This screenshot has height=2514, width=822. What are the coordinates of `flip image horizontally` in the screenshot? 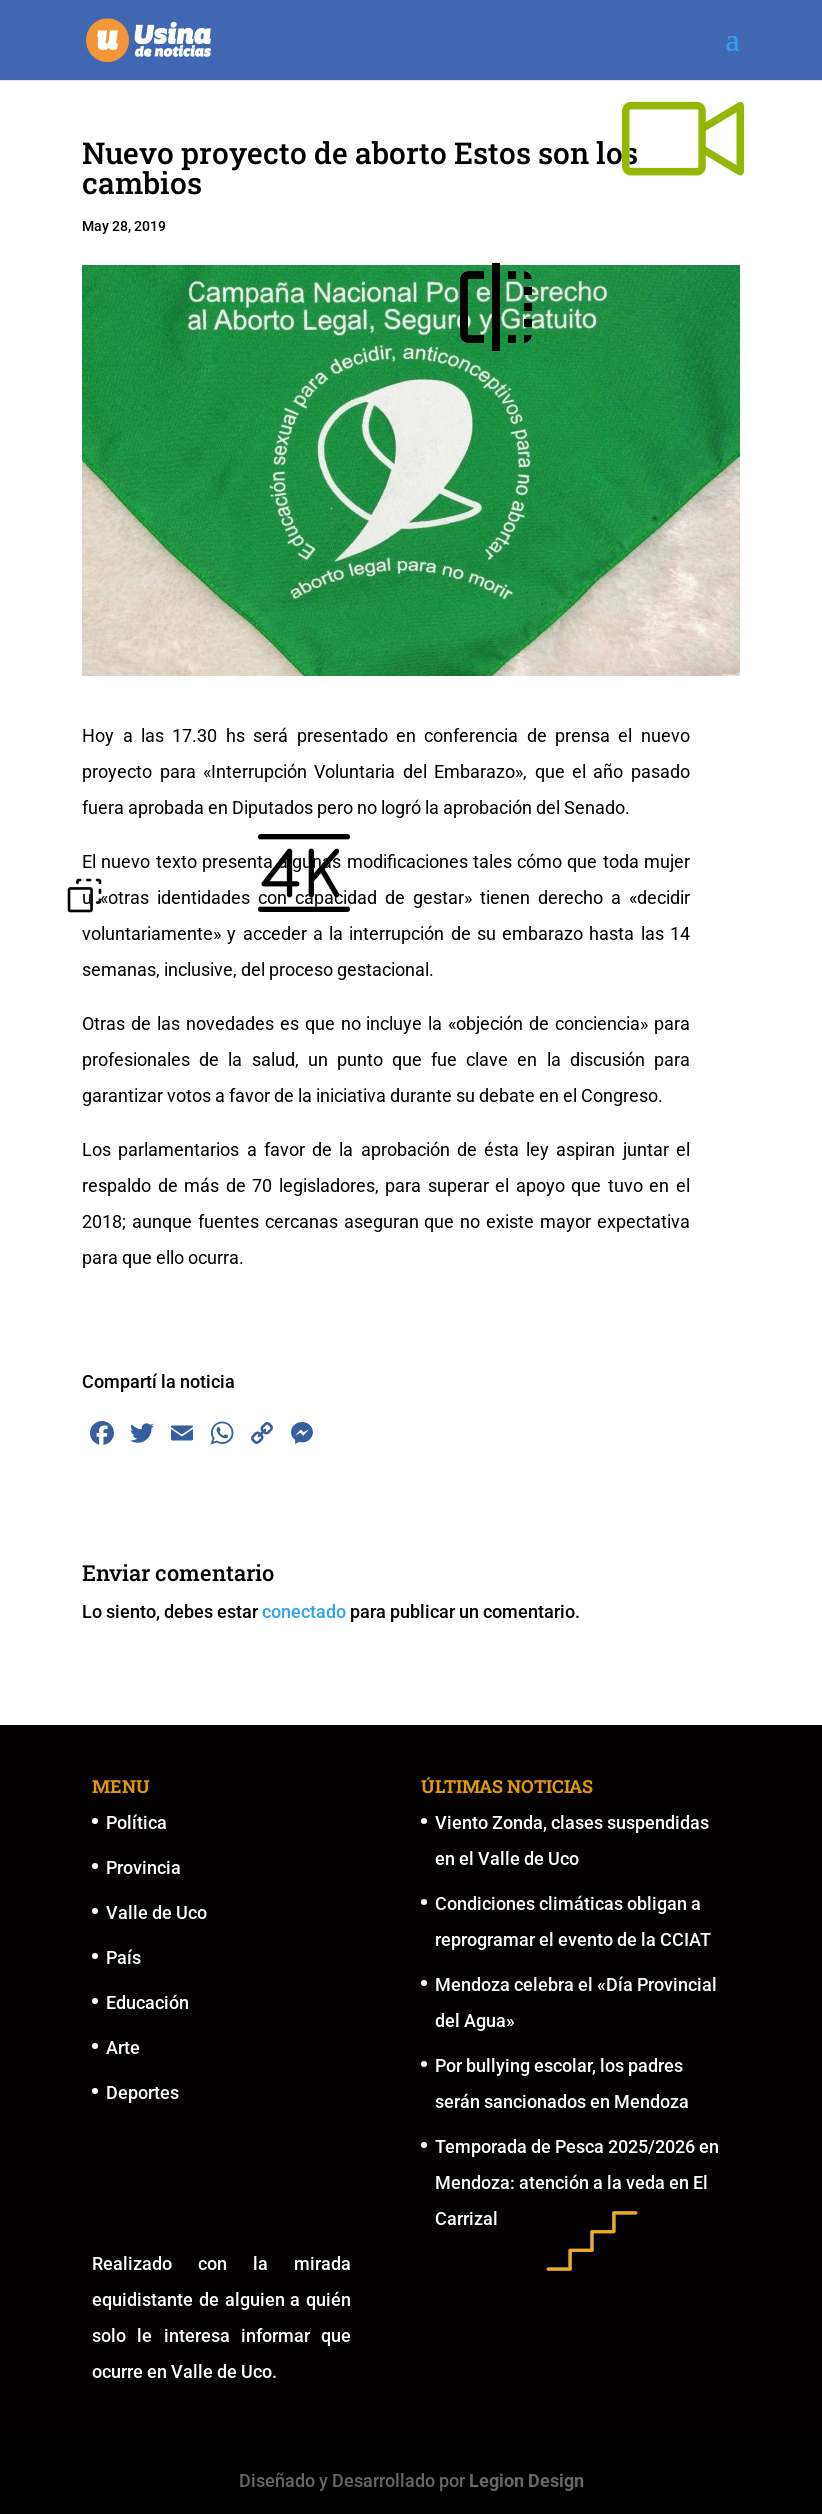 It's located at (496, 307).